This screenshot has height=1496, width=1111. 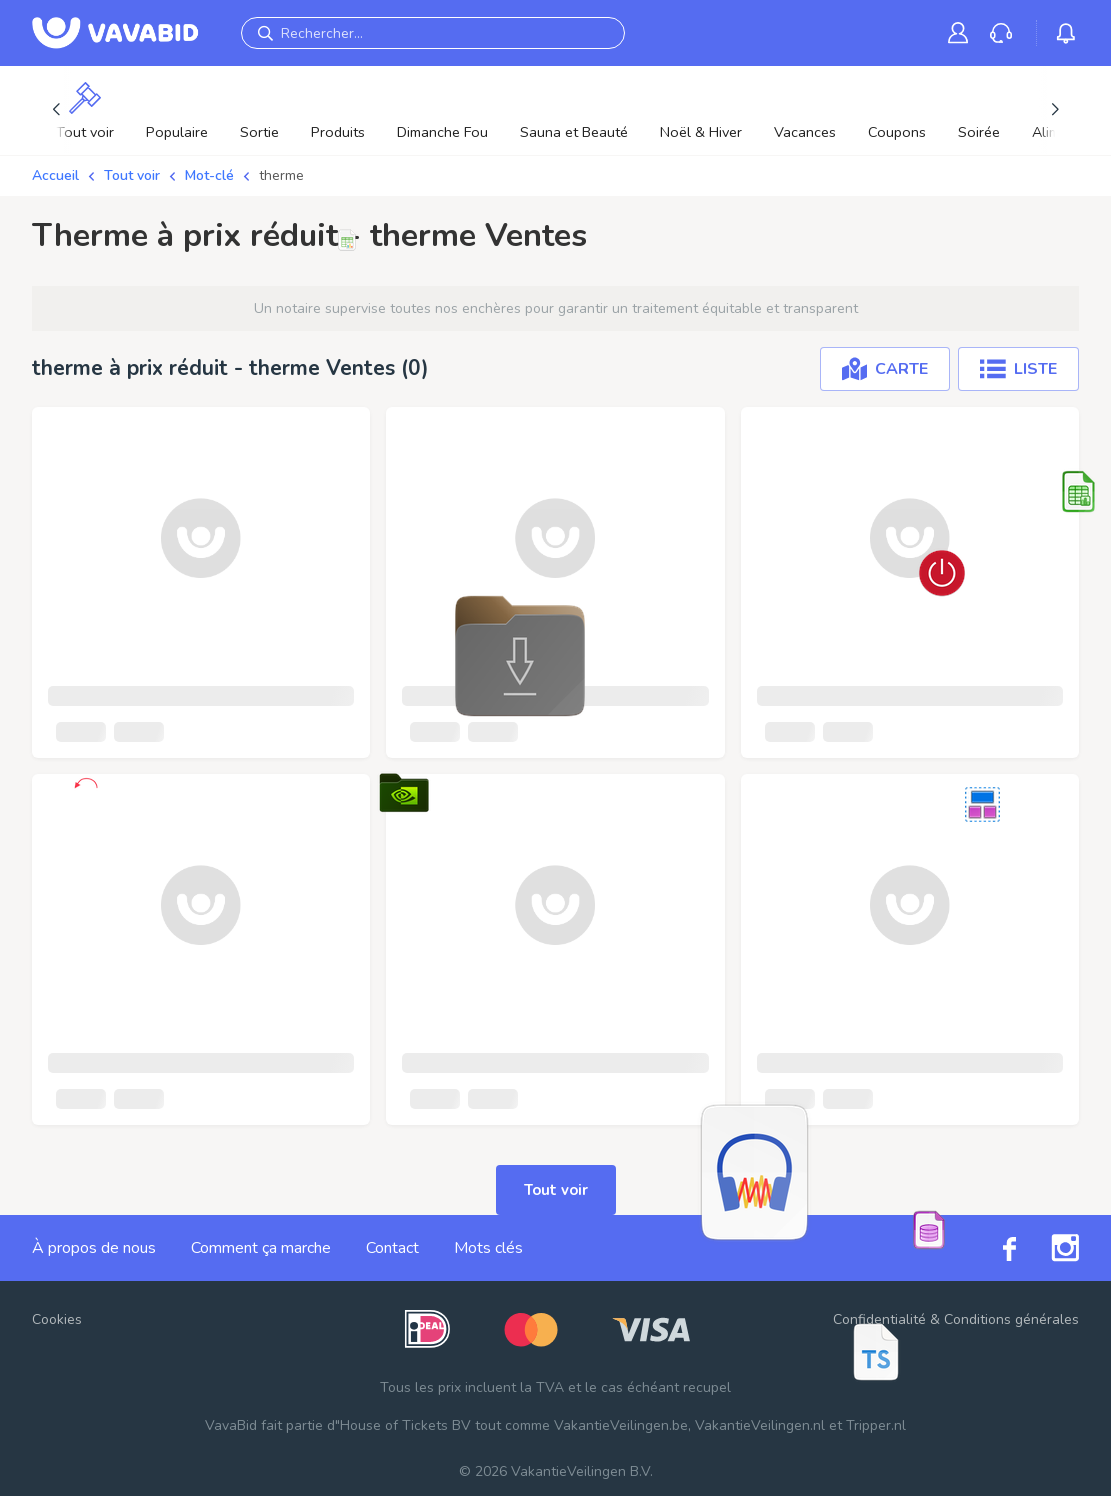 What do you see at coordinates (929, 1230) in the screenshot?
I see `libreoffice base database file` at bounding box center [929, 1230].